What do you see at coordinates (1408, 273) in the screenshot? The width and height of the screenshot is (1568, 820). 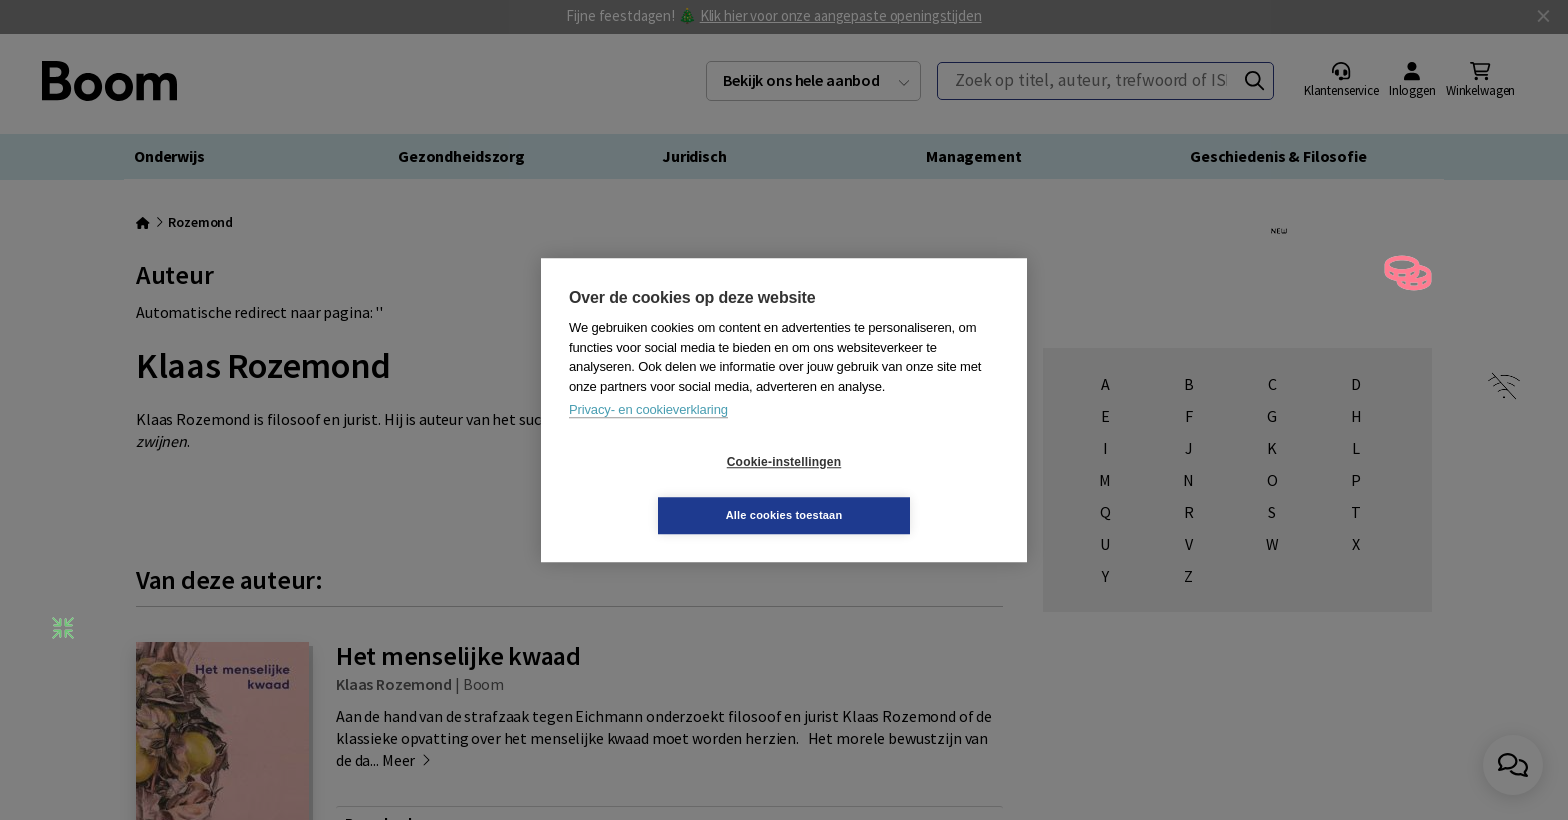 I see `view your coin balance or currency` at bounding box center [1408, 273].